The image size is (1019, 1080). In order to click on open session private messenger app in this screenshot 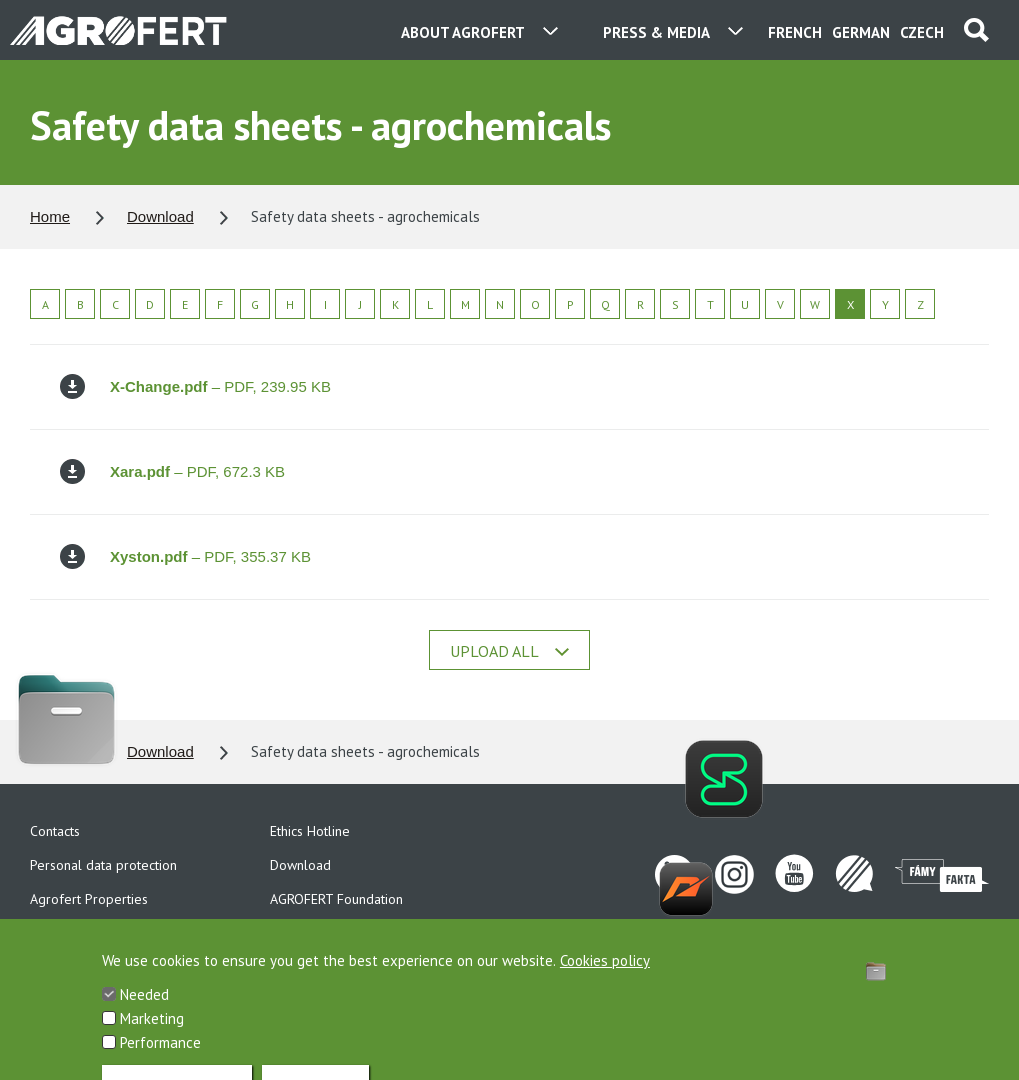, I will do `click(724, 779)`.